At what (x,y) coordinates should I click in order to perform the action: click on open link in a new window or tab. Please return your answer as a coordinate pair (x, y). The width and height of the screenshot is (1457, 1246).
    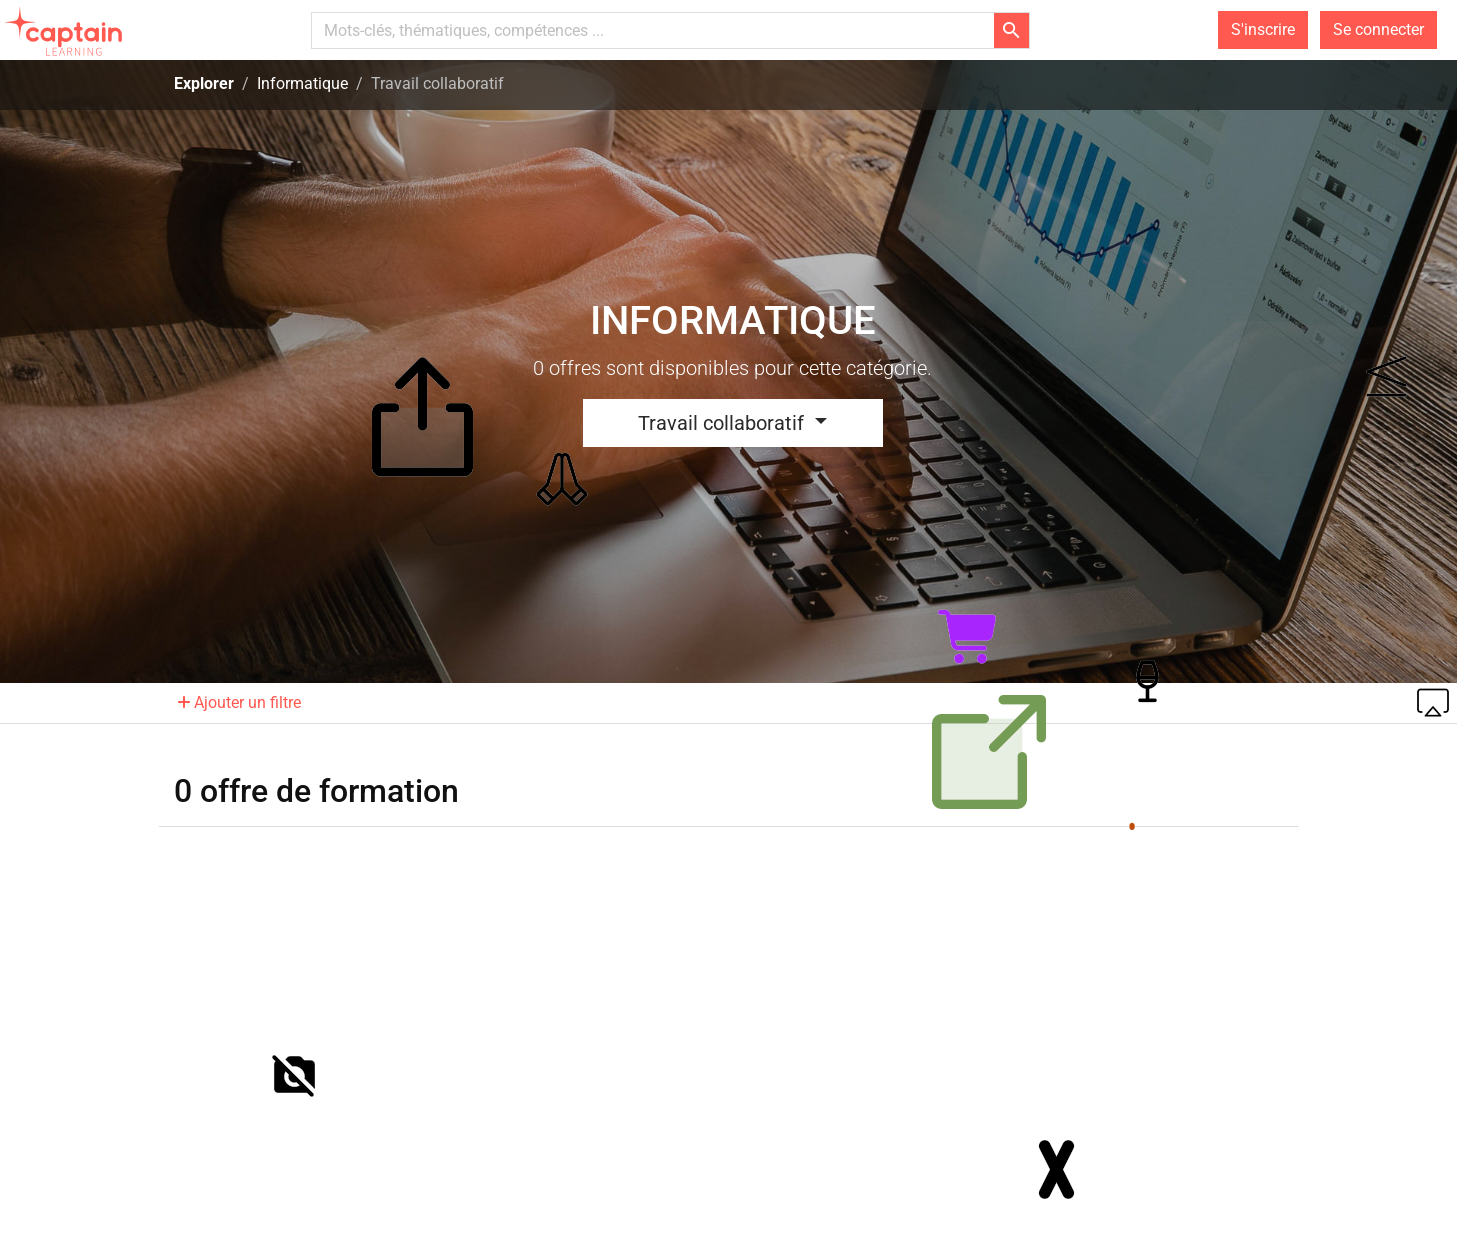
    Looking at the image, I should click on (989, 752).